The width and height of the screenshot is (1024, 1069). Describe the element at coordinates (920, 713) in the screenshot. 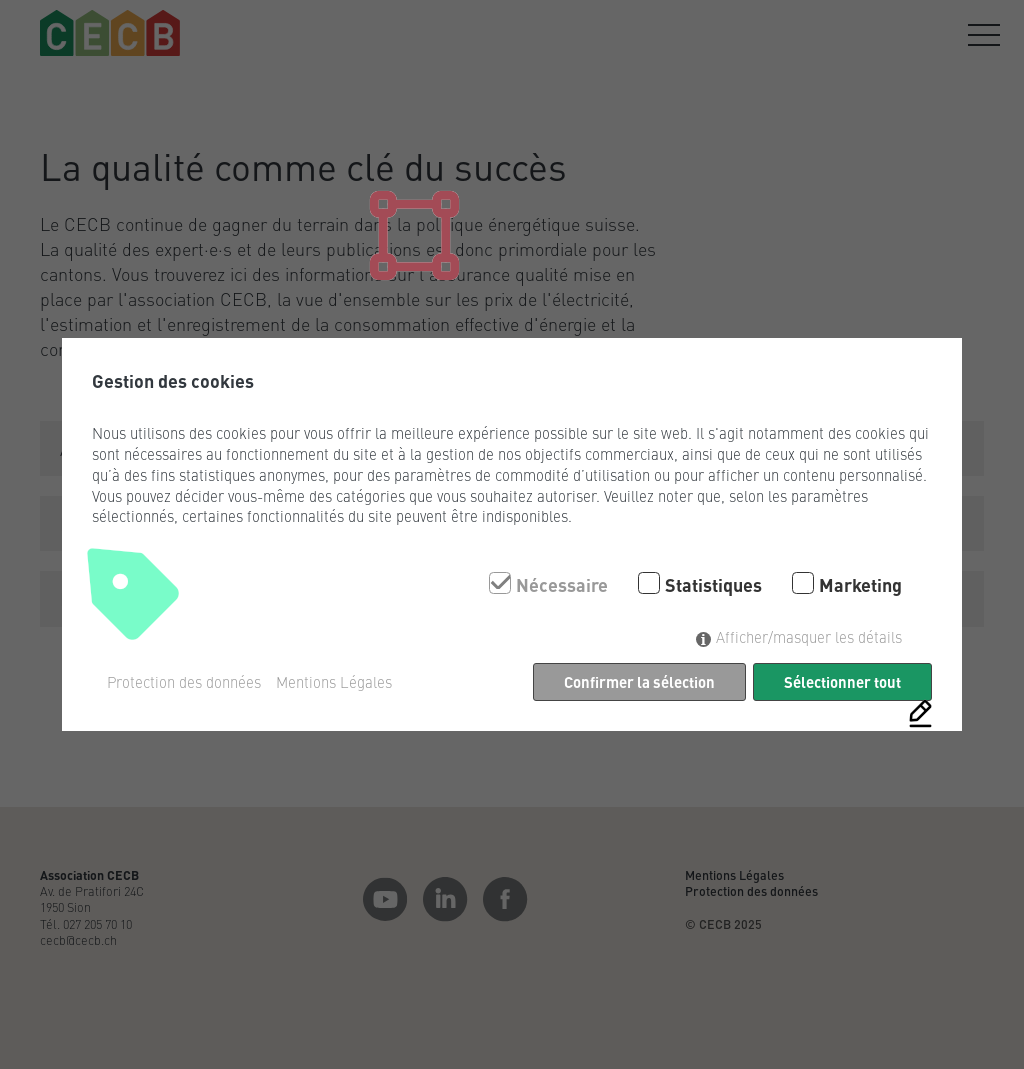

I see `edit content or text` at that location.